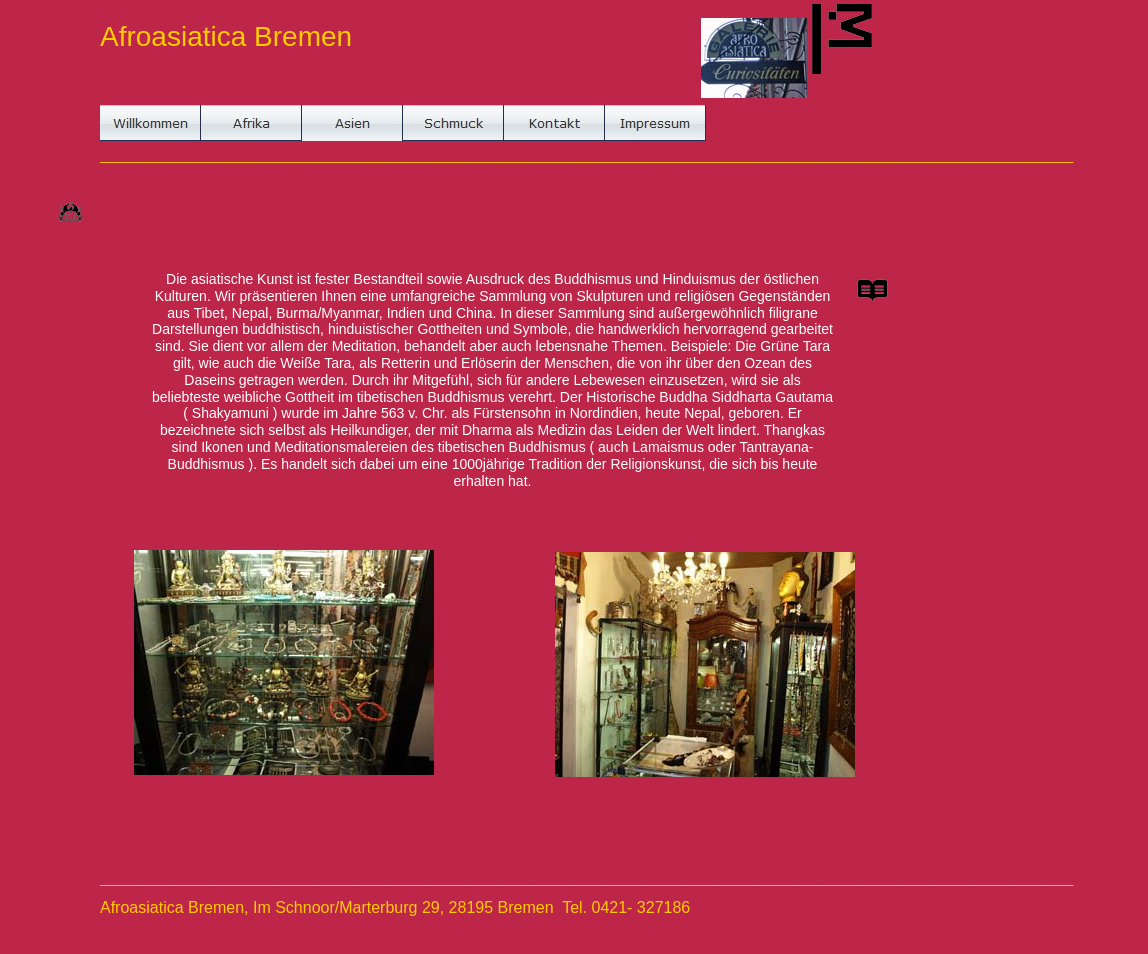  What do you see at coordinates (70, 211) in the screenshot?
I see `optinmonster logo` at bounding box center [70, 211].